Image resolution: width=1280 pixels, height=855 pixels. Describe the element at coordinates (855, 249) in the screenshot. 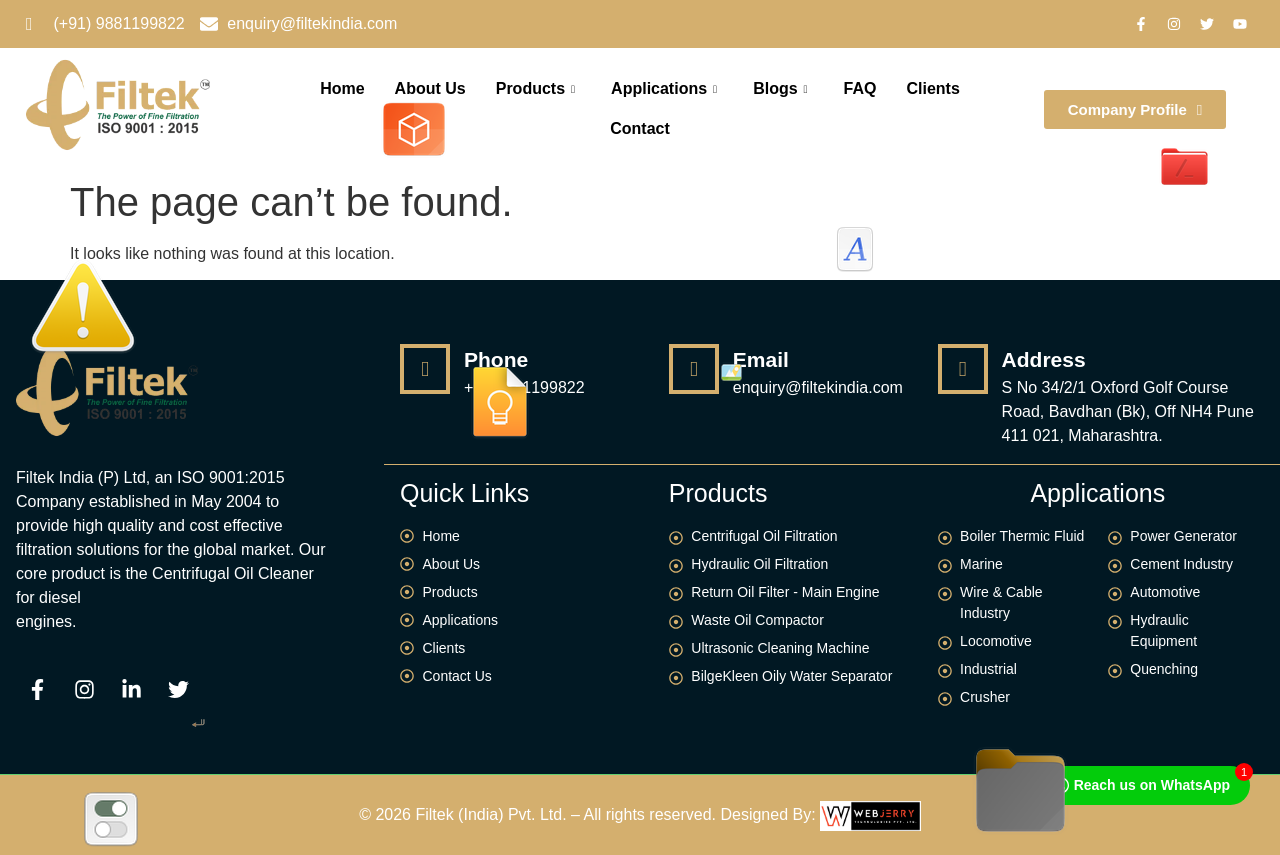

I see `a TrueType font file` at that location.